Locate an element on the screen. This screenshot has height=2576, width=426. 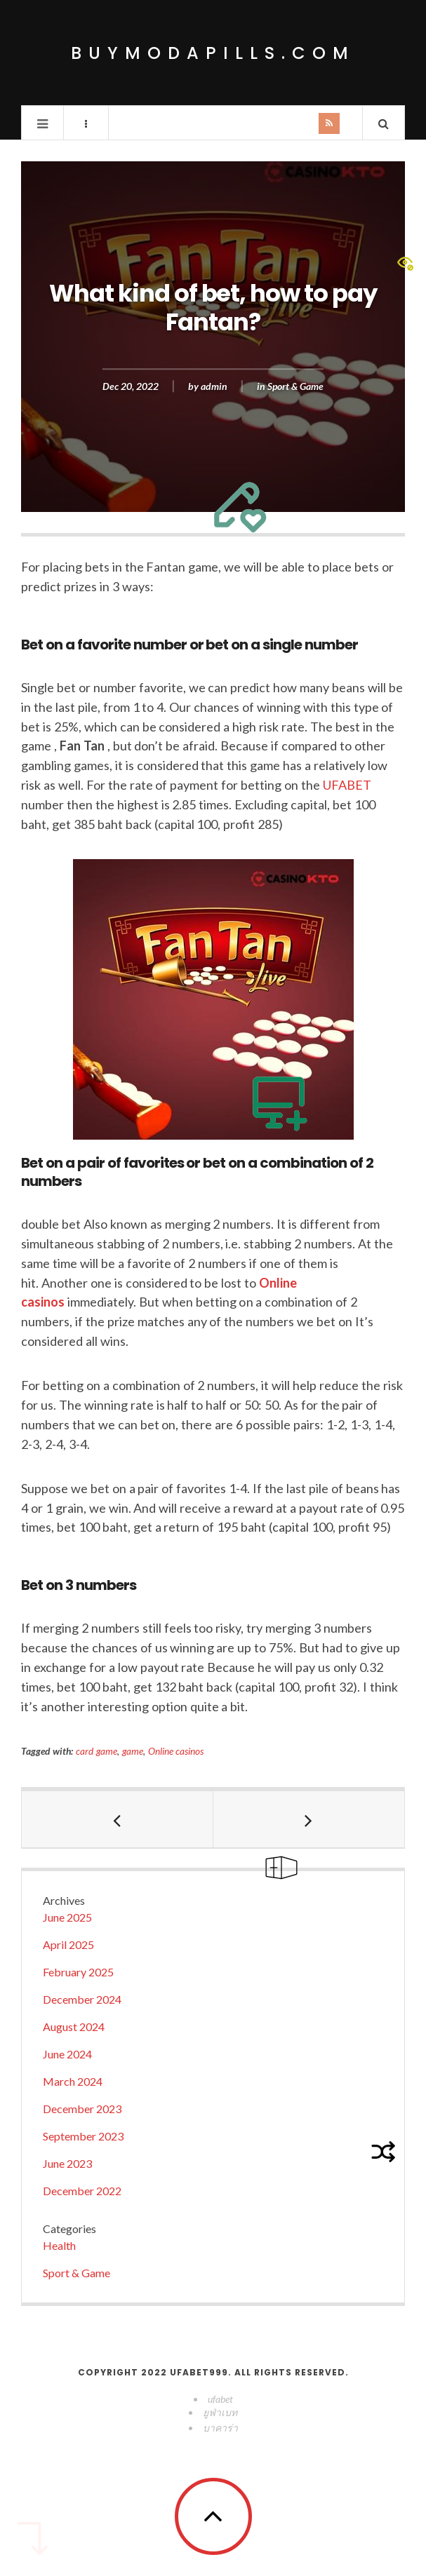
shuffle or randomize playback order is located at coordinates (383, 2152).